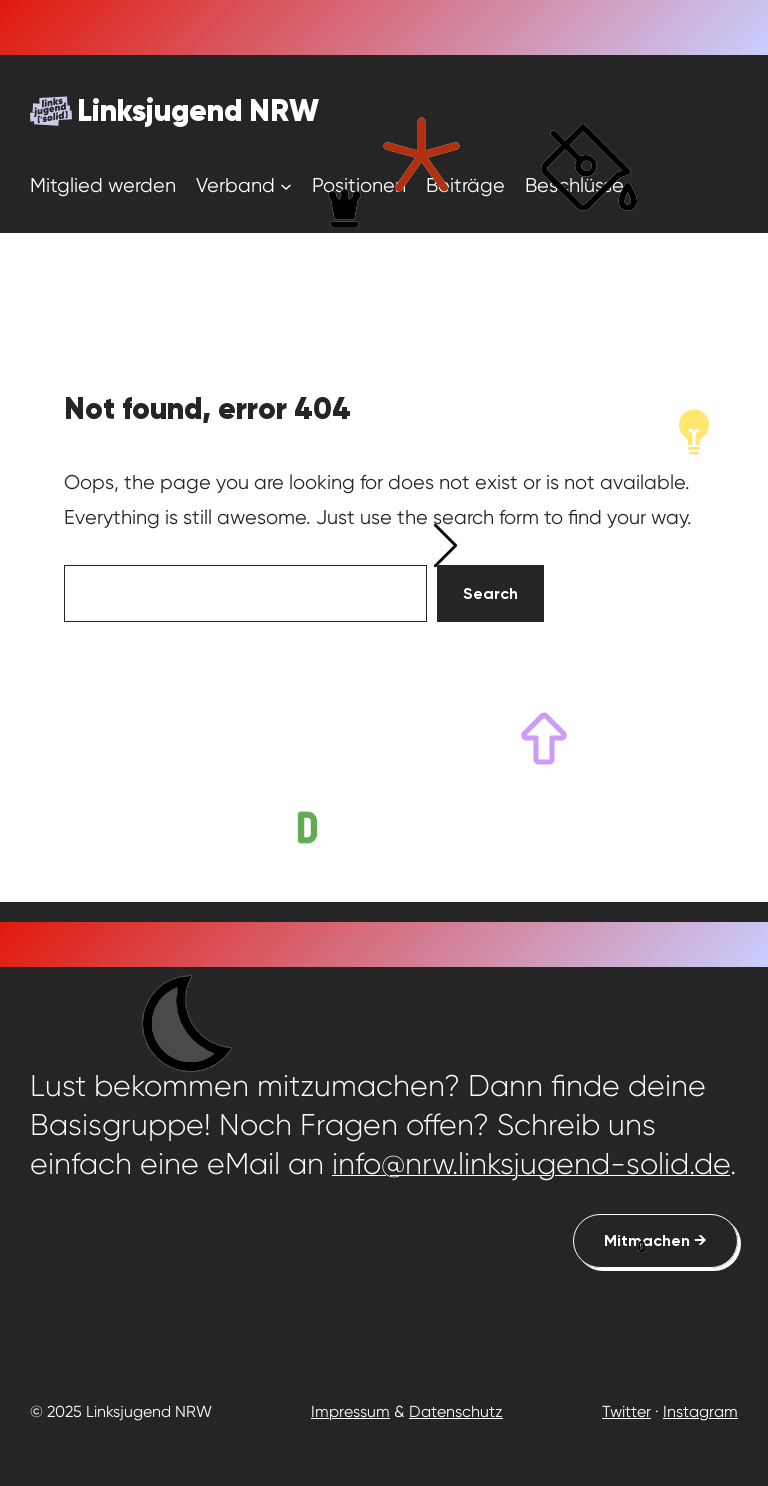 The height and width of the screenshot is (1486, 768). I want to click on upvote or like content, so click(544, 738).